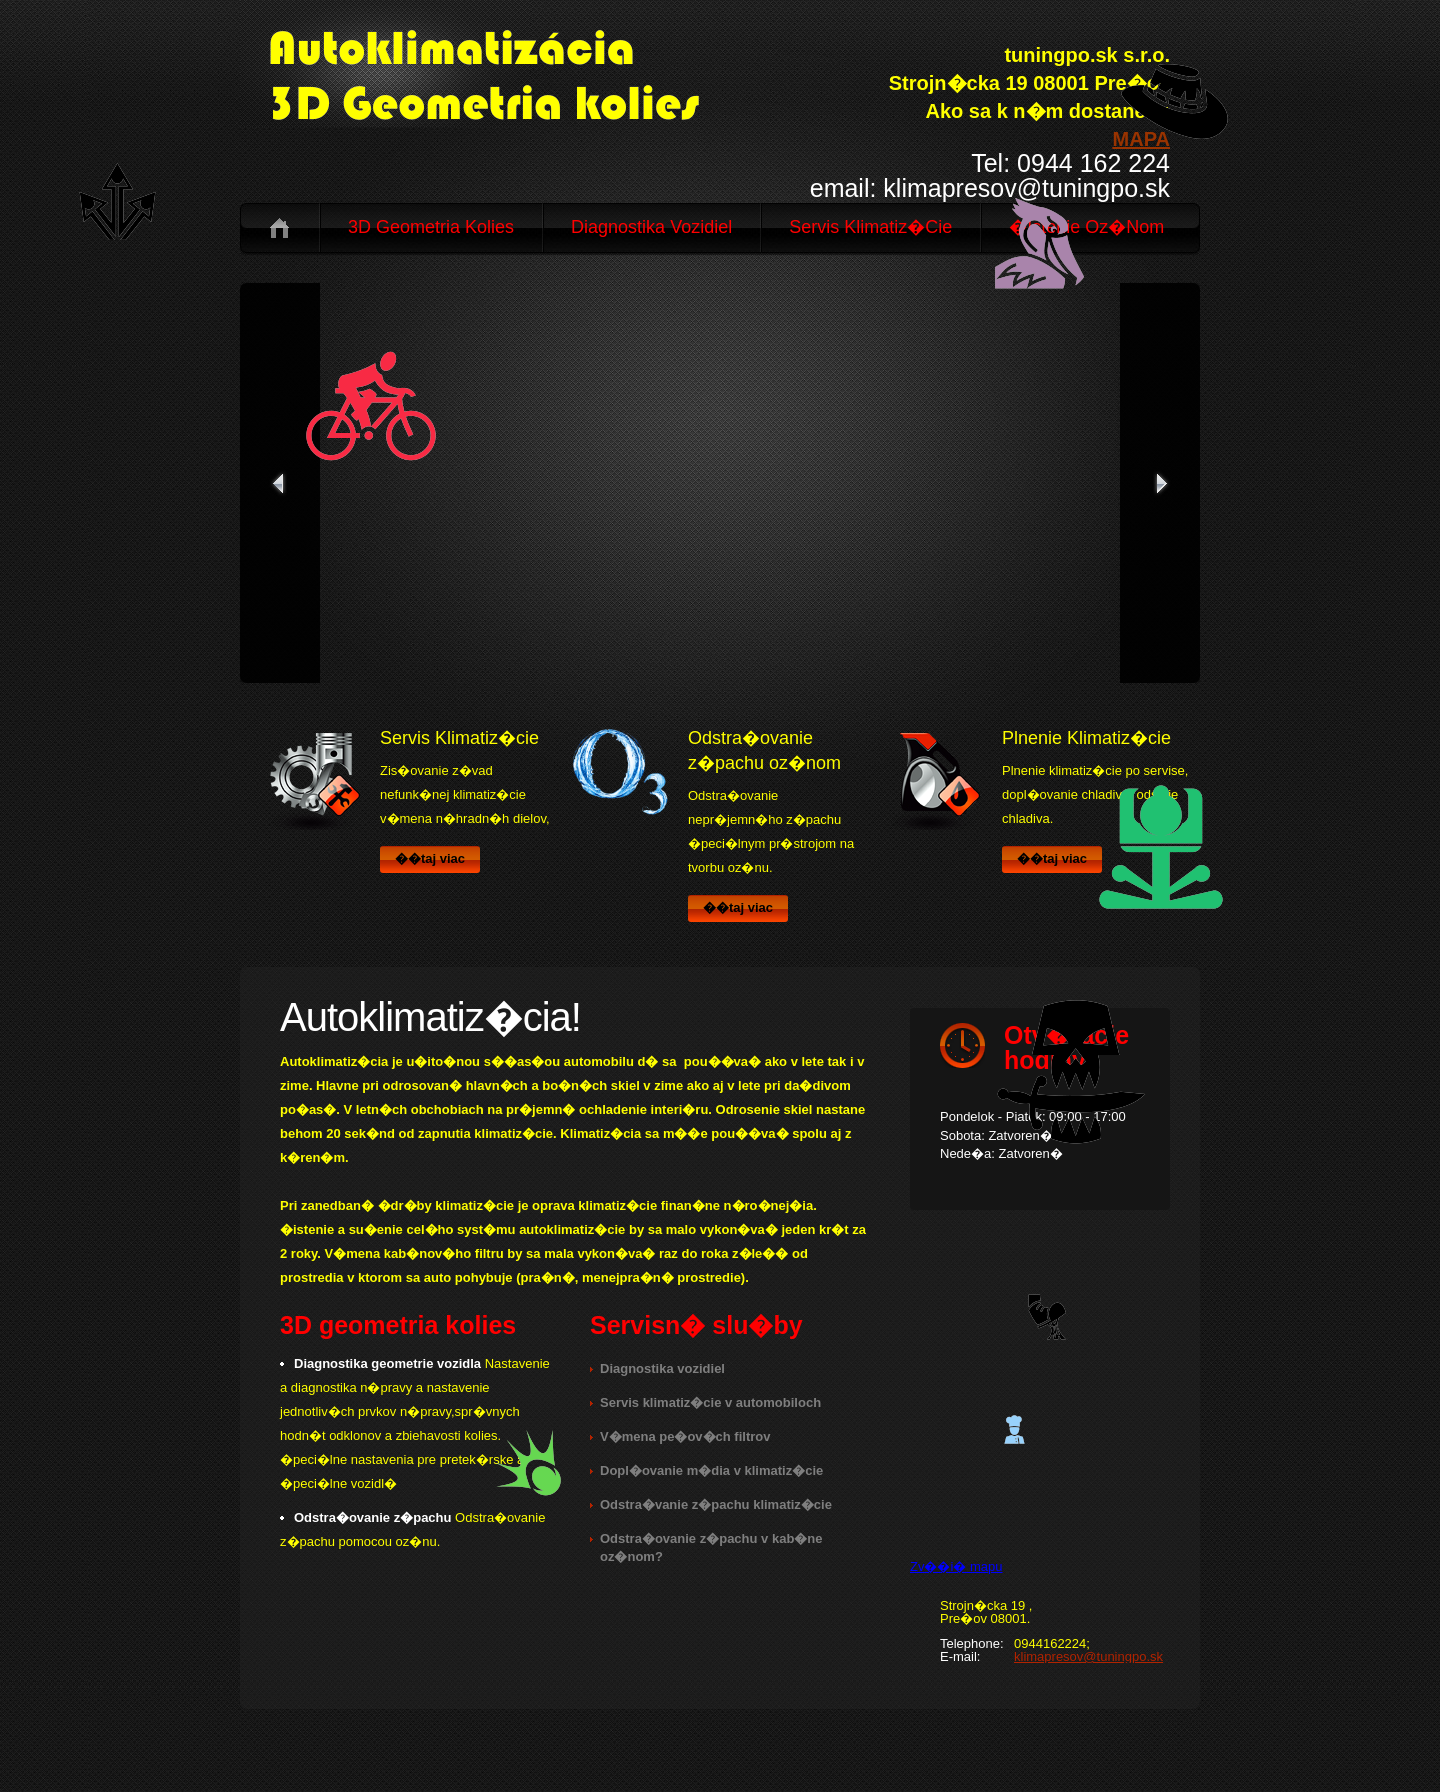 This screenshot has width=1440, height=1792. Describe the element at coordinates (1051, 1317) in the screenshot. I see `indicates a sticky or slowed movement status effect` at that location.